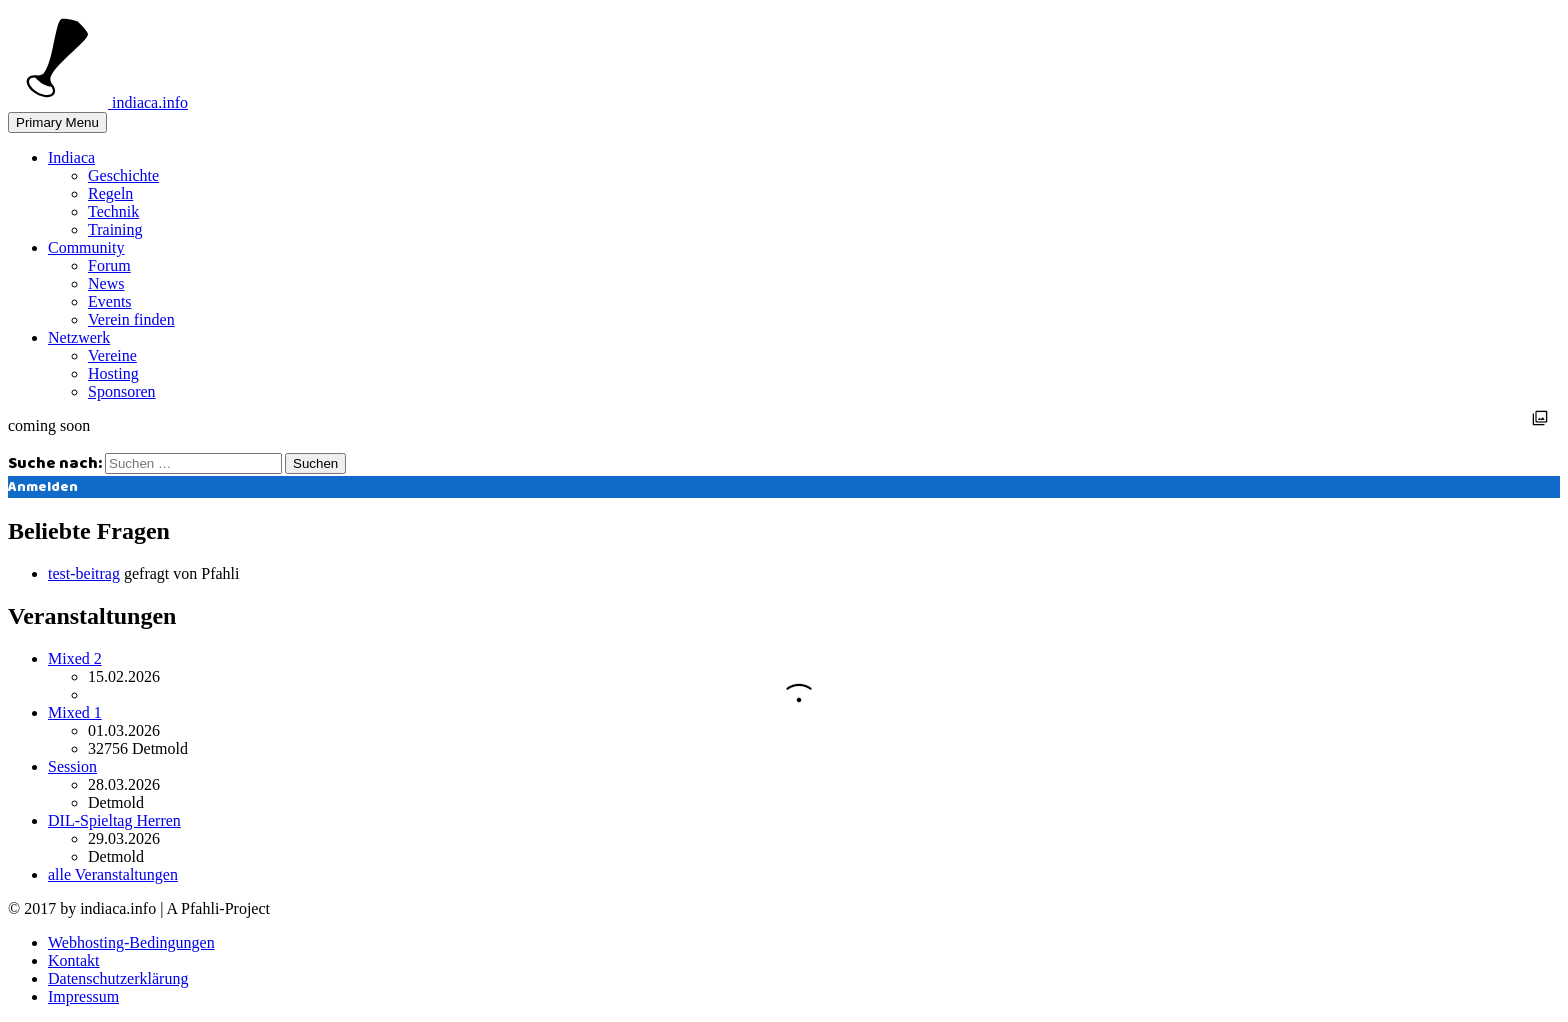 The width and height of the screenshot is (1568, 1022). Describe the element at coordinates (799, 678) in the screenshot. I see `indicates weak wifi signal strength` at that location.